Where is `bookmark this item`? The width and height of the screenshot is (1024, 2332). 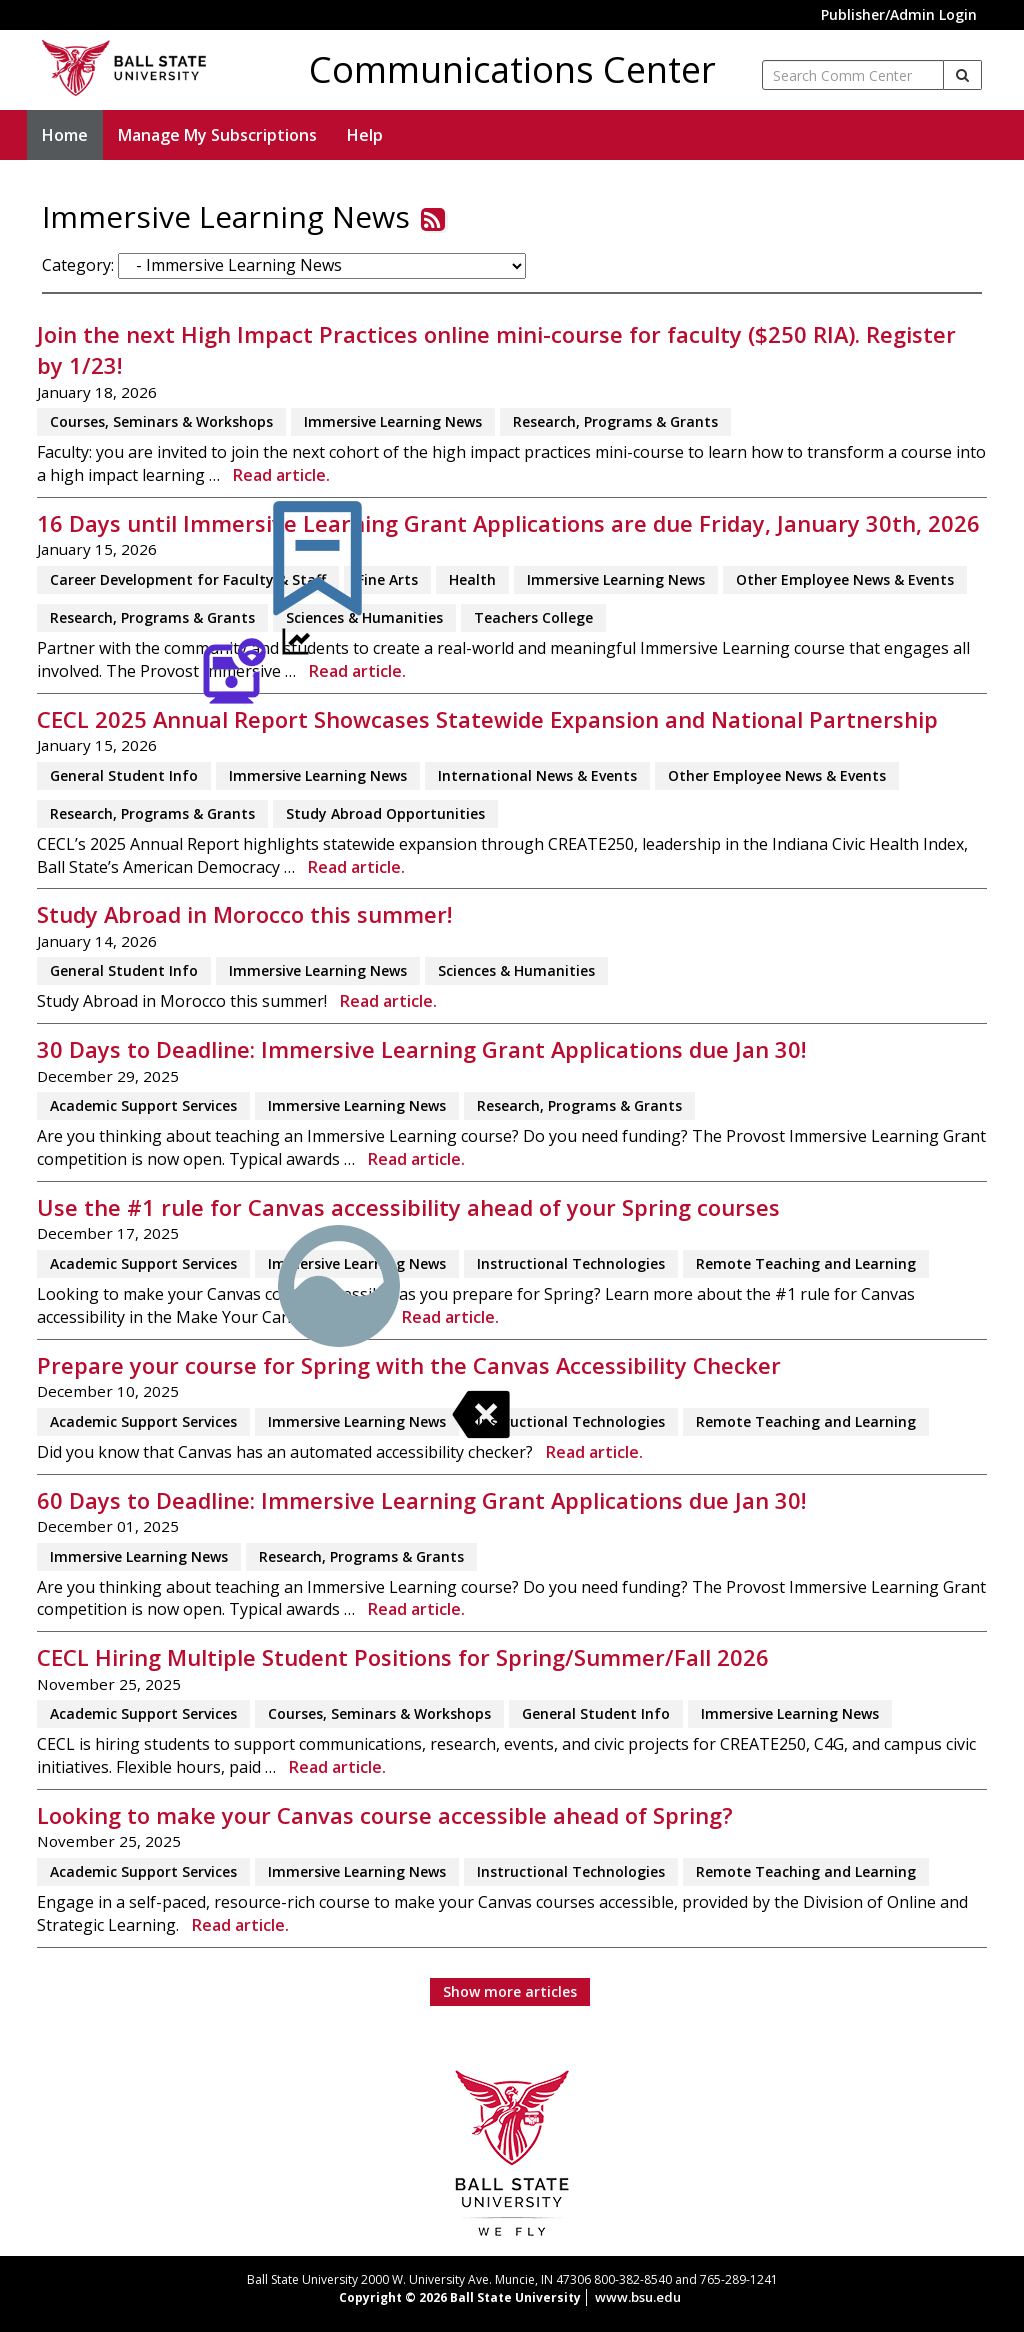
bookmark this item is located at coordinates (317, 556).